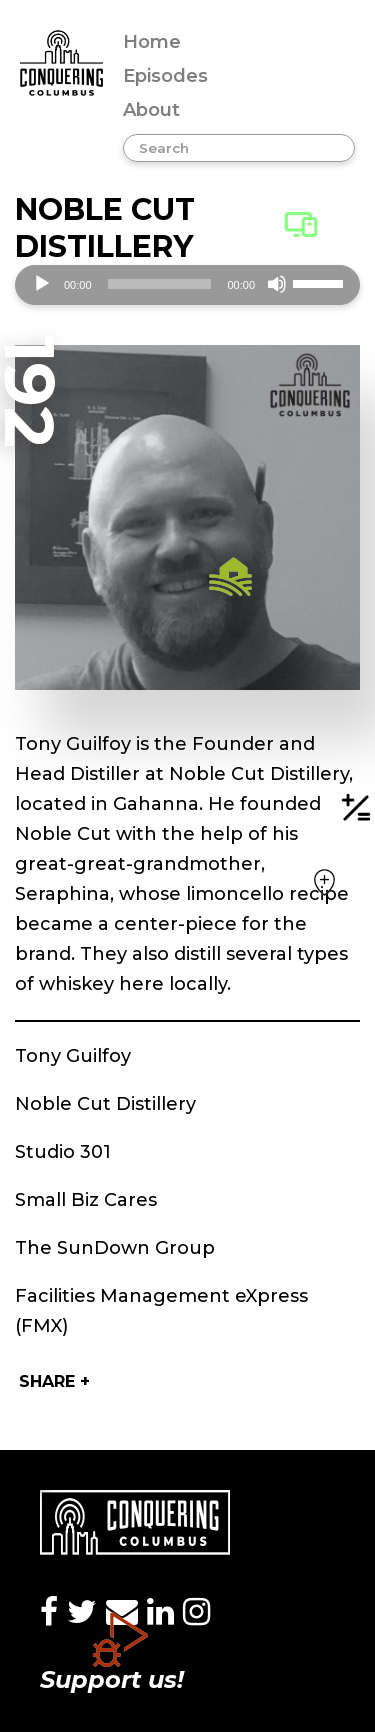  Describe the element at coordinates (300, 224) in the screenshot. I see `manage connected devices` at that location.